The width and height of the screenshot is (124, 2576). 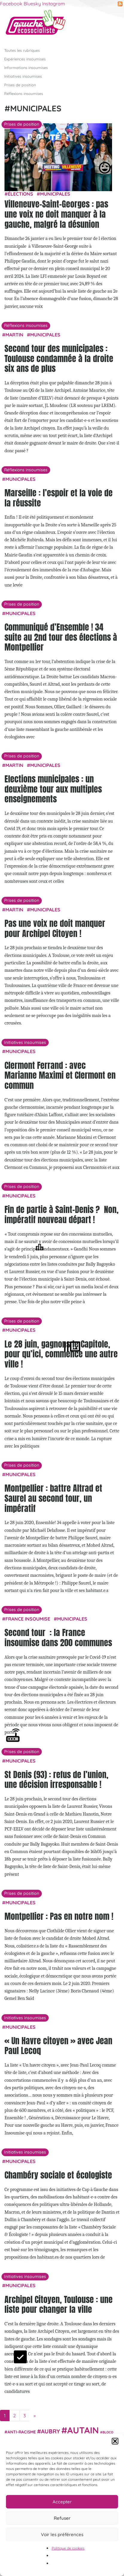 What do you see at coordinates (105, 168) in the screenshot?
I see `add an emoji or reaction` at bounding box center [105, 168].